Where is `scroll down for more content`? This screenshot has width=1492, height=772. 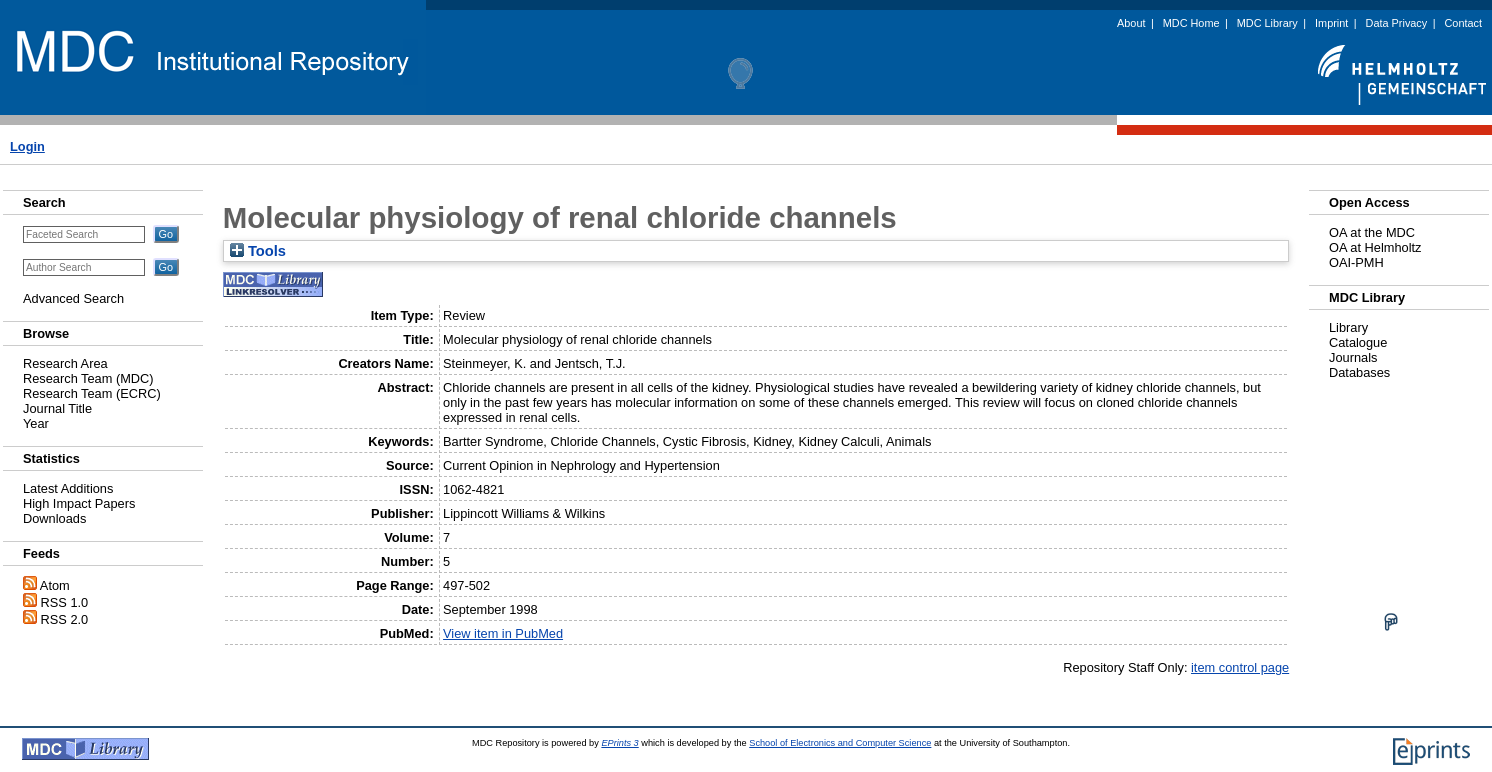 scroll down for more content is located at coordinates (1391, 622).